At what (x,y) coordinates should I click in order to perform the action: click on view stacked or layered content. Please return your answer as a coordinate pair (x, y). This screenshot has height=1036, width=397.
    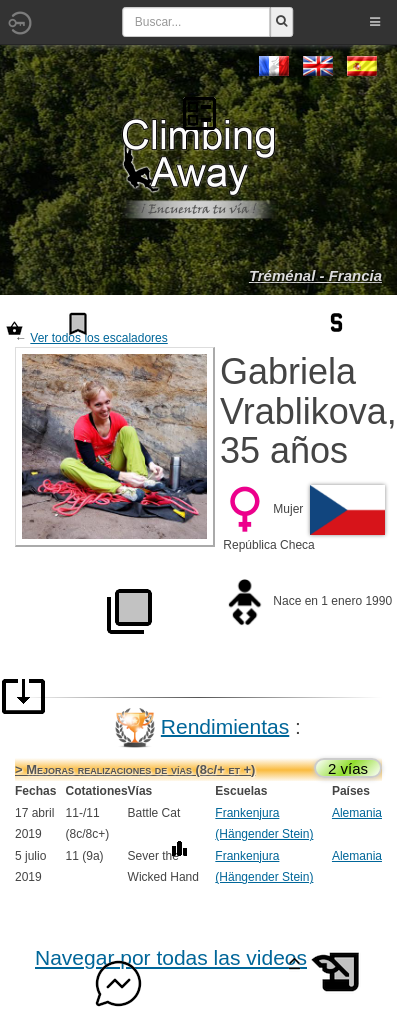
    Looking at the image, I should click on (129, 611).